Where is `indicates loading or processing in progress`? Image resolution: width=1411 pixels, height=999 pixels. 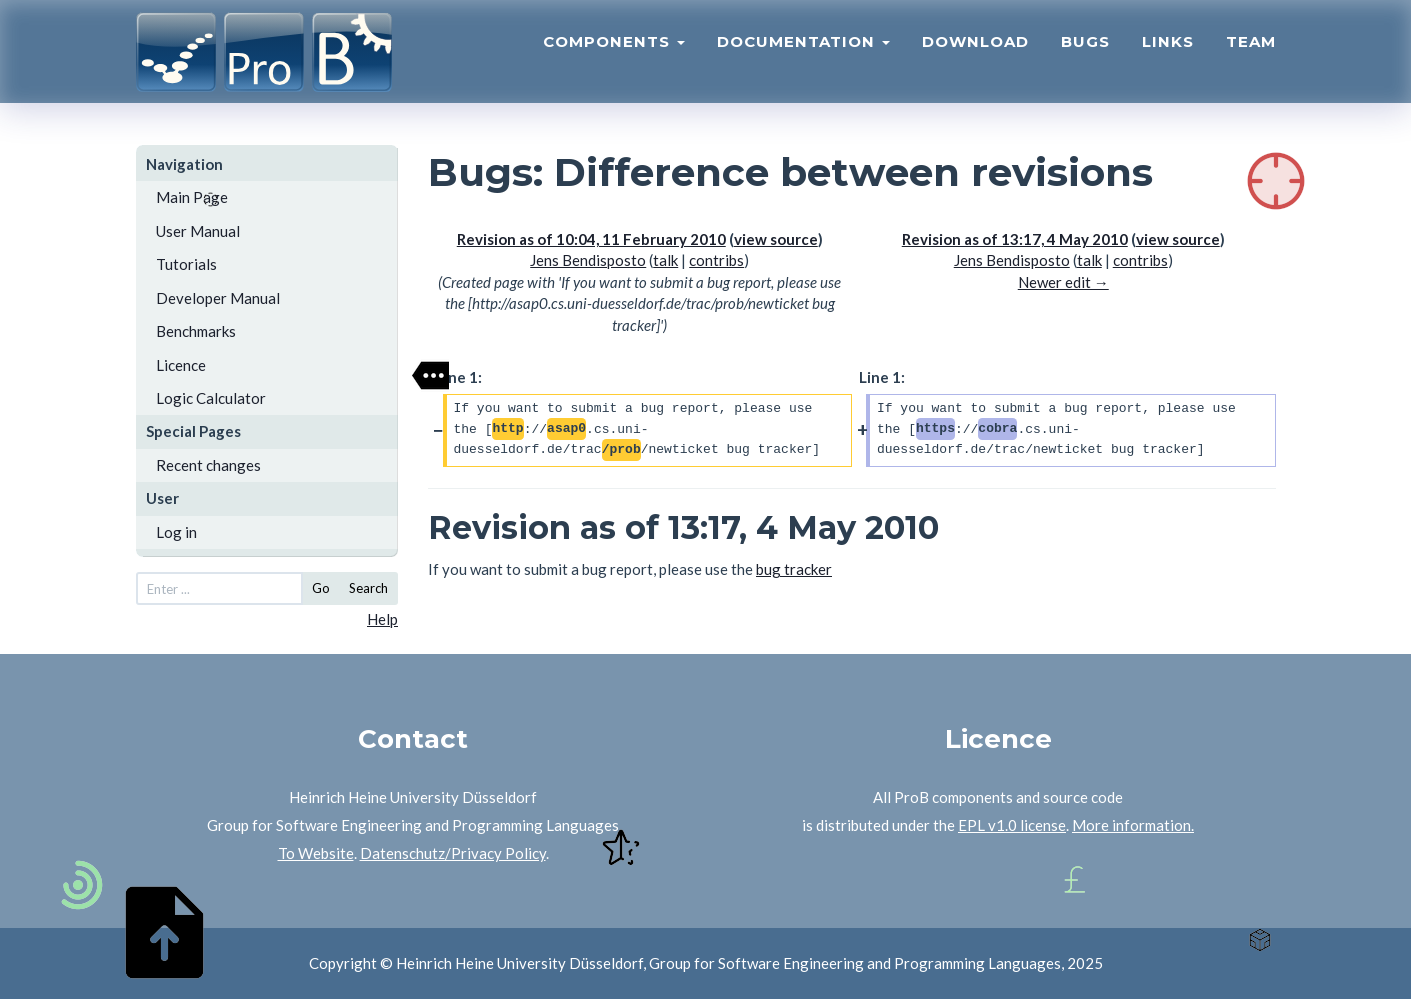 indicates loading or processing in progress is located at coordinates (210, 199).